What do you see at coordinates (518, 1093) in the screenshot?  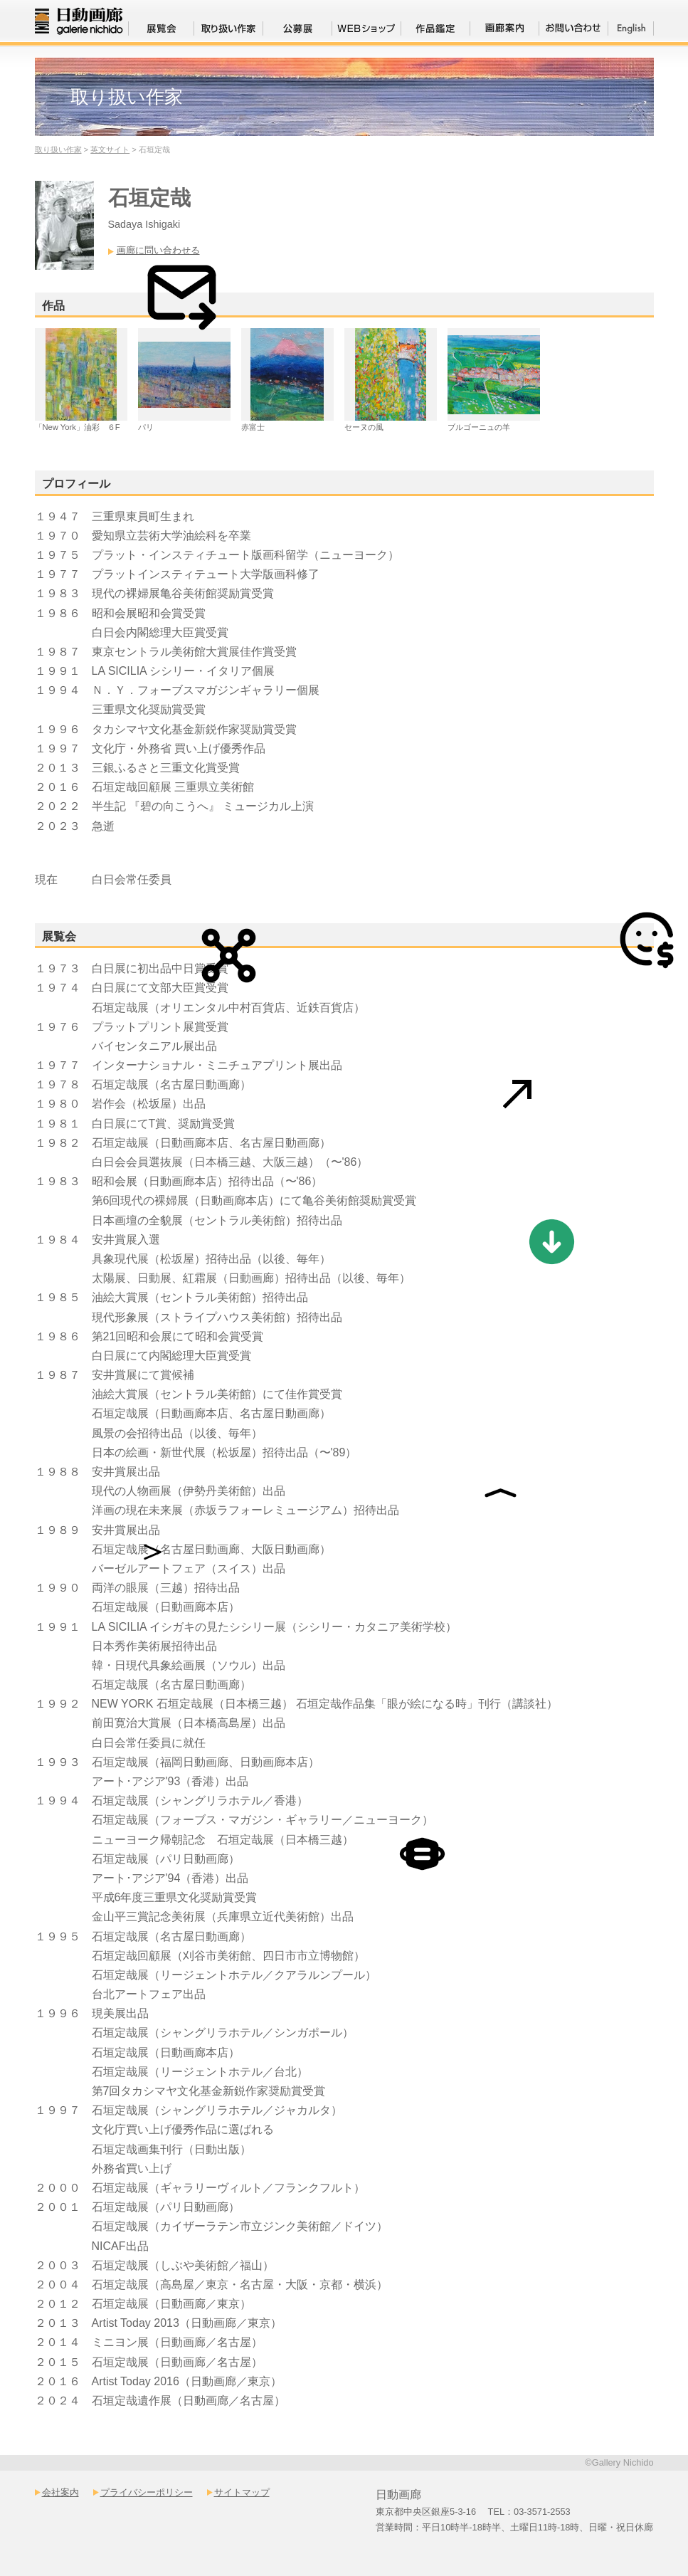 I see `navigate to external link` at bounding box center [518, 1093].